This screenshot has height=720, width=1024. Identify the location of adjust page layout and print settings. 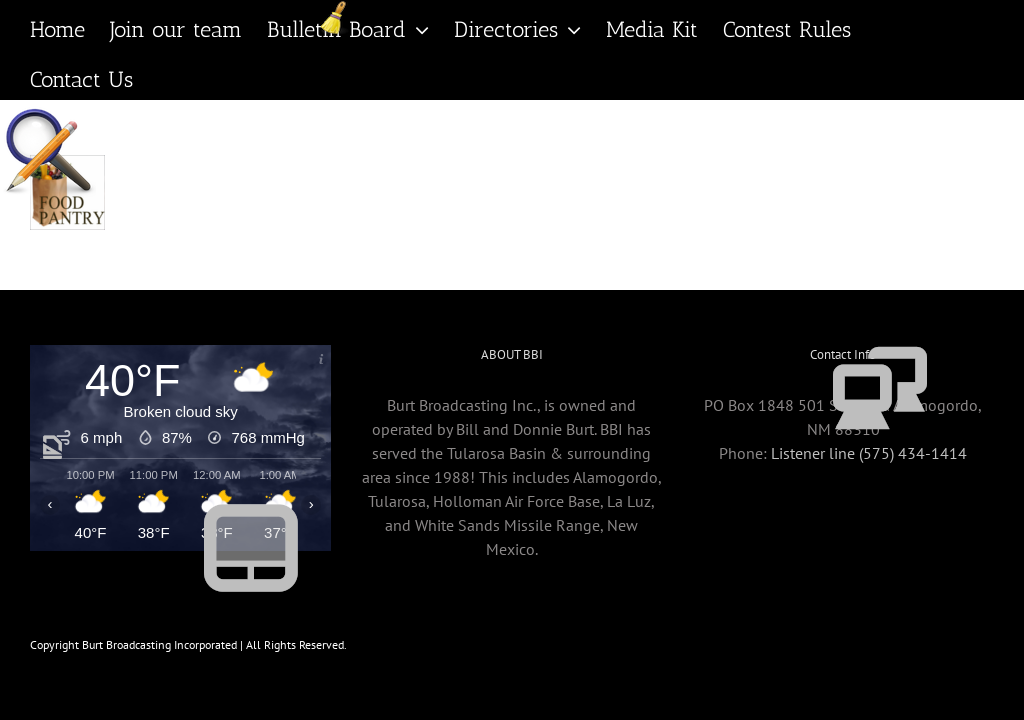
(52, 446).